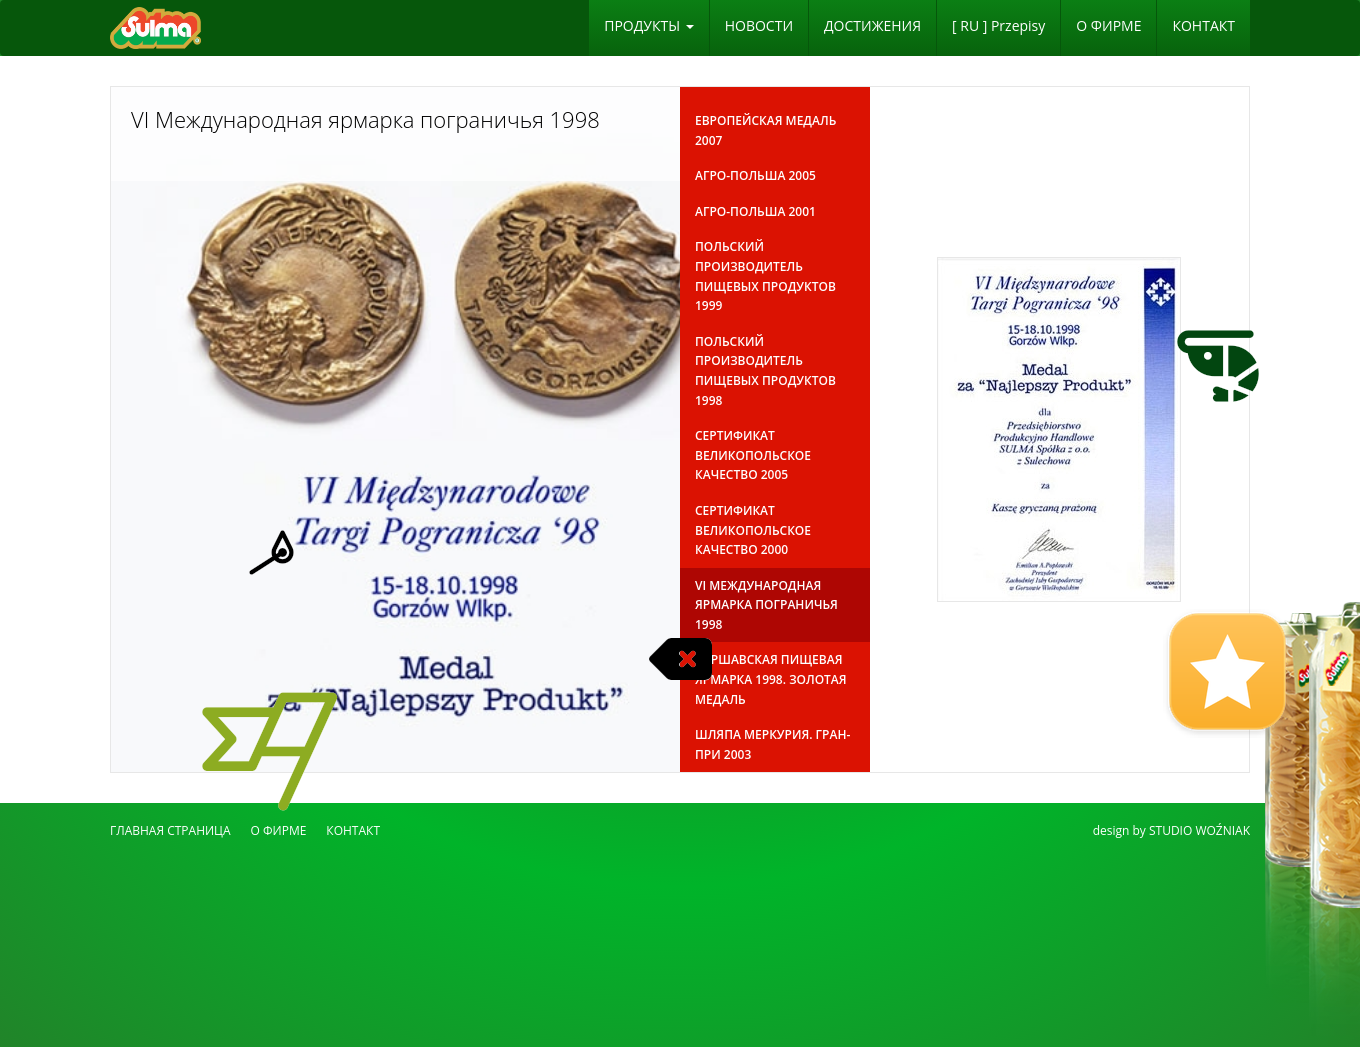 The width and height of the screenshot is (1360, 1047). I want to click on view featured applications, so click(1227, 671).